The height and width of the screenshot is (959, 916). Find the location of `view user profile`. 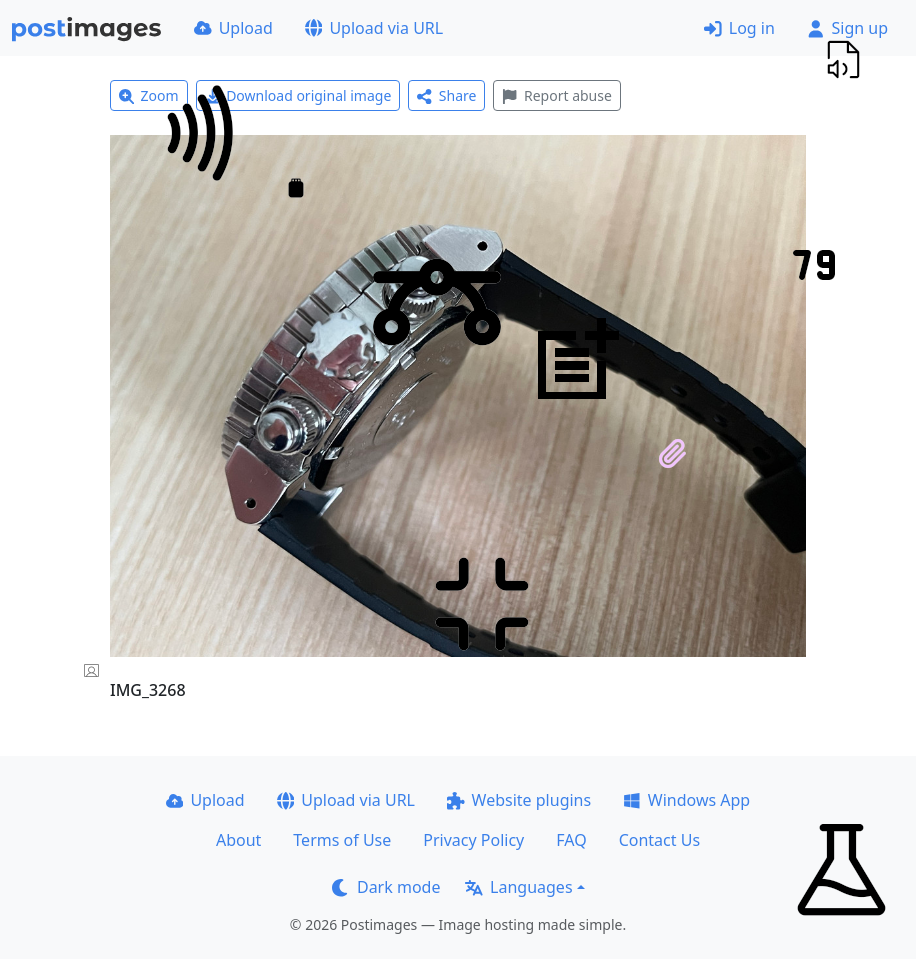

view user profile is located at coordinates (91, 670).